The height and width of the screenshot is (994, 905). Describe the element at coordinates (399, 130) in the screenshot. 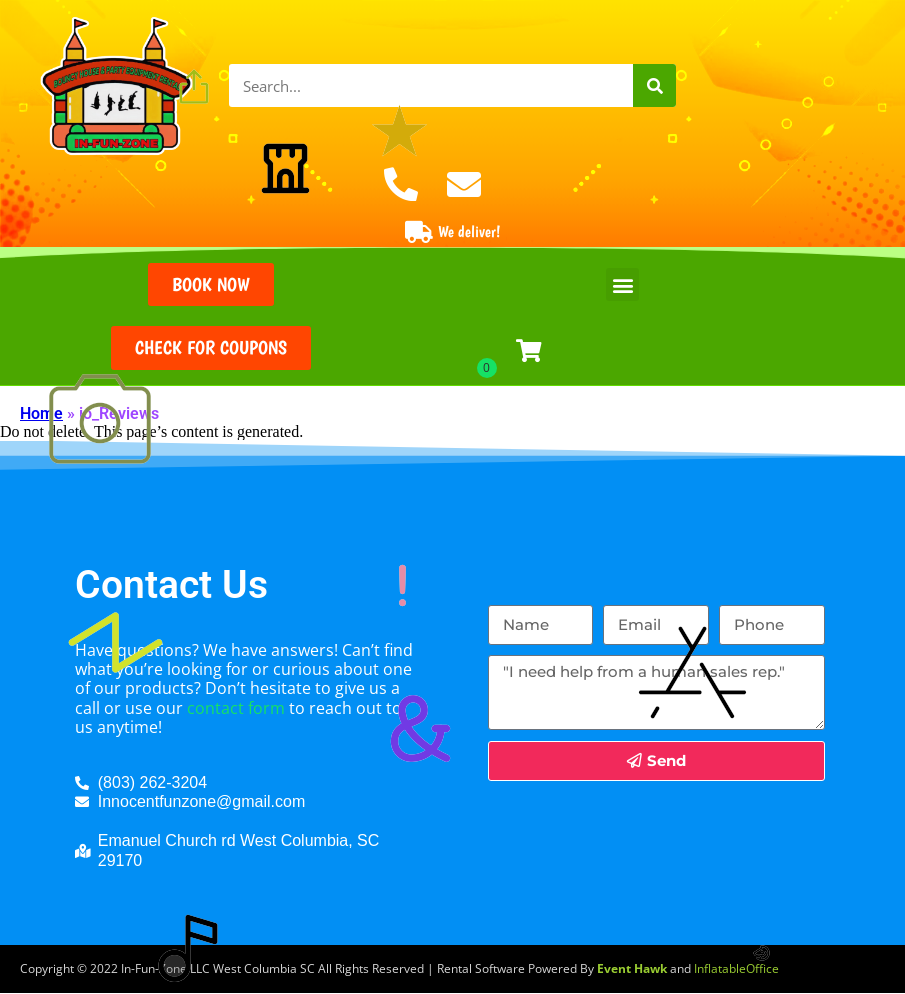

I see `add to favorites` at that location.